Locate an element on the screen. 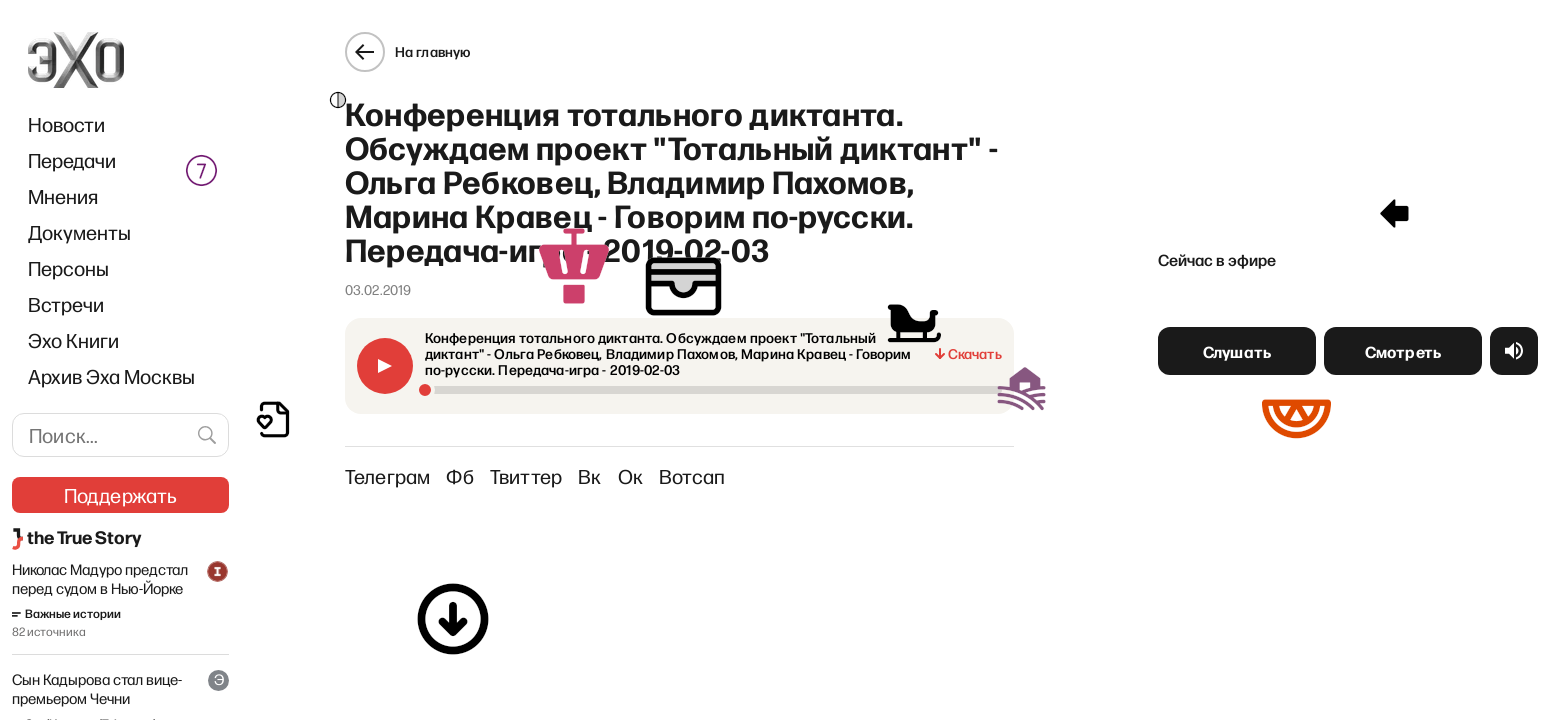 This screenshot has height=720, width=1568. go back to the previous screen is located at coordinates (1395, 213).